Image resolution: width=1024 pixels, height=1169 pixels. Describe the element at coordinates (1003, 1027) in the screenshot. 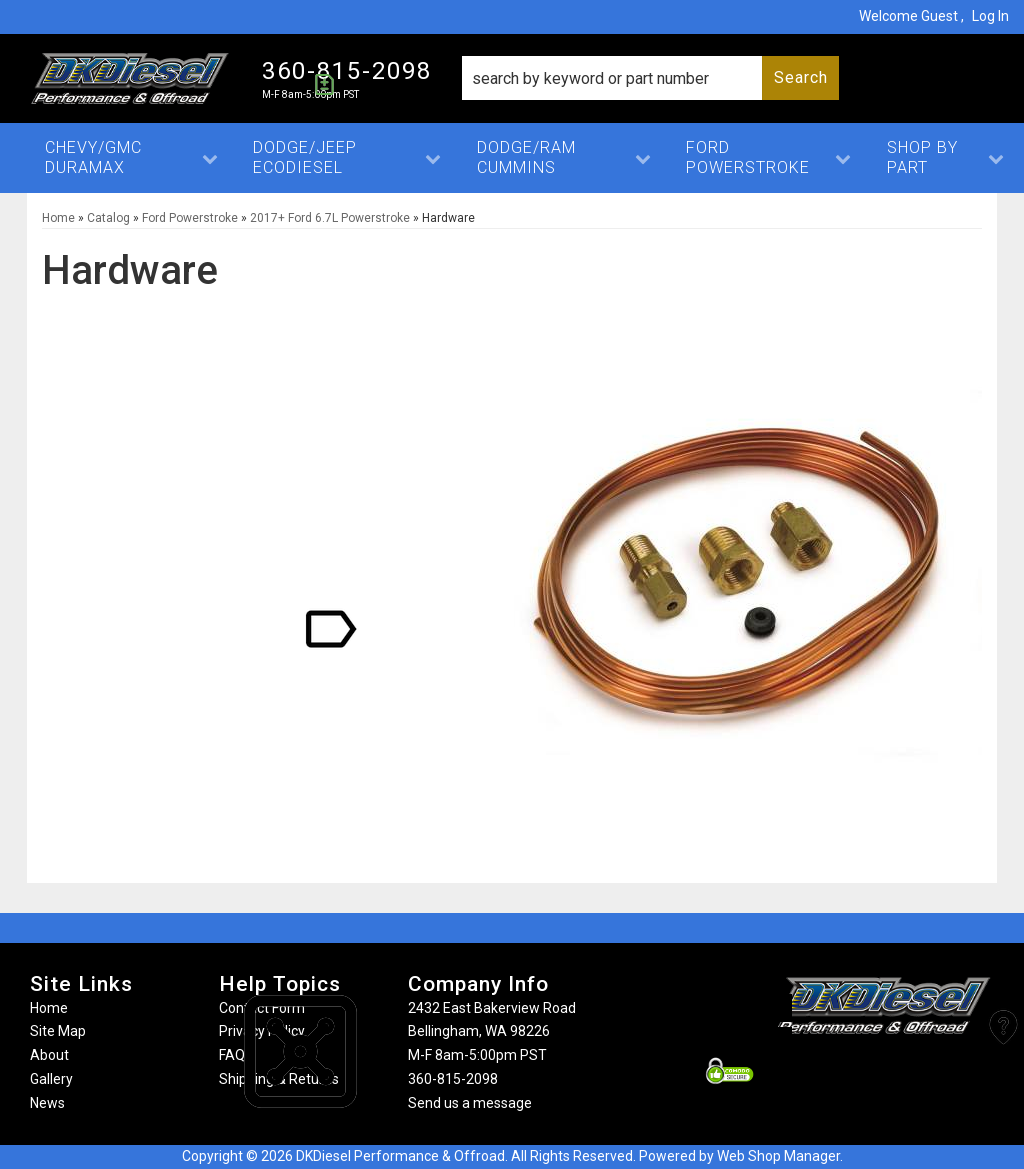

I see `unknown or unverified location` at that location.